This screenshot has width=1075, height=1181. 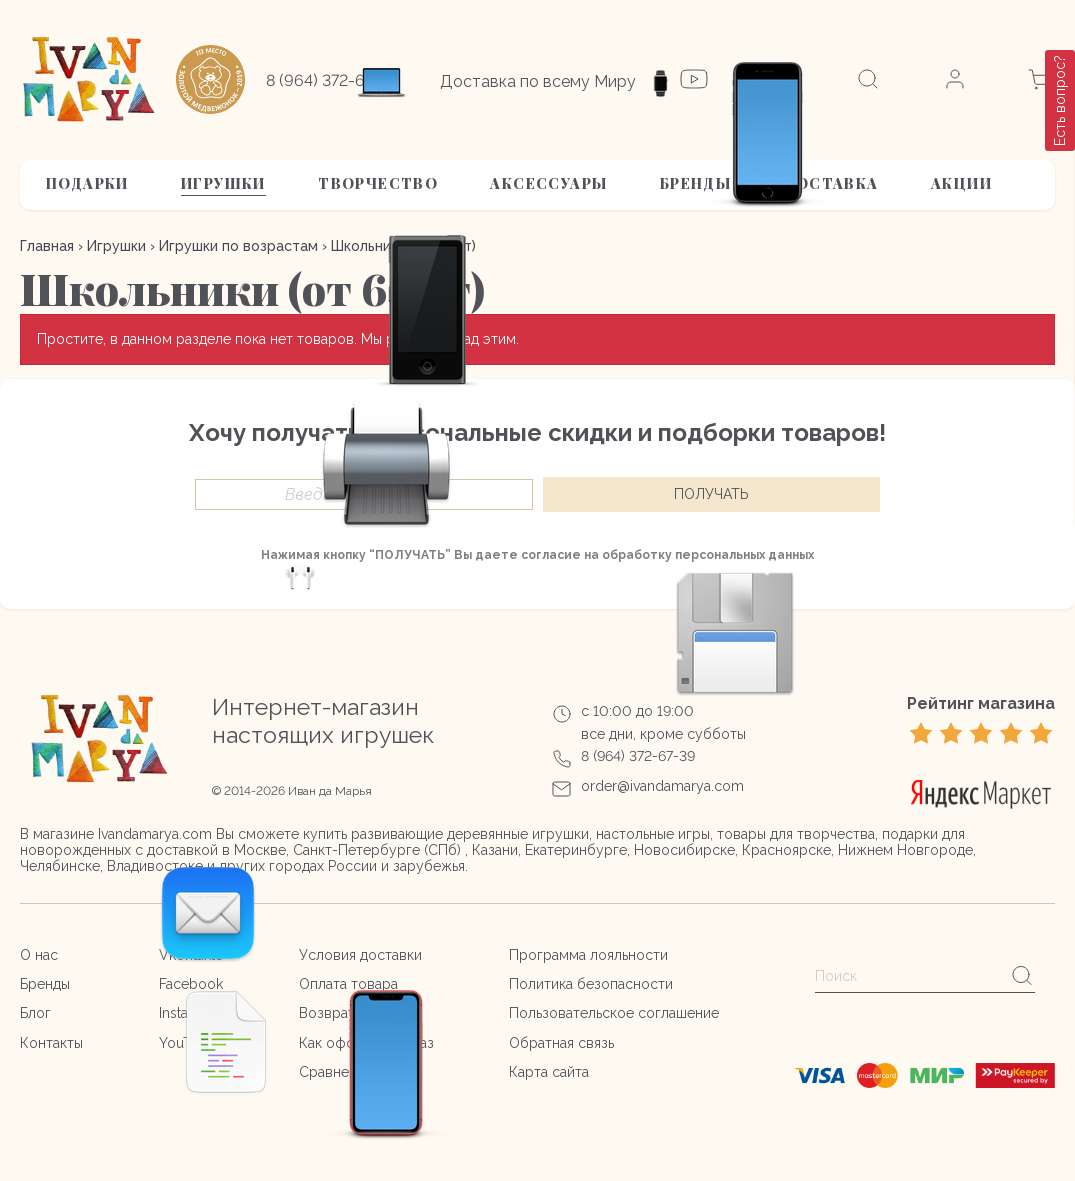 I want to click on iPhone XR device icon in coral/red color, so click(x=386, y=1065).